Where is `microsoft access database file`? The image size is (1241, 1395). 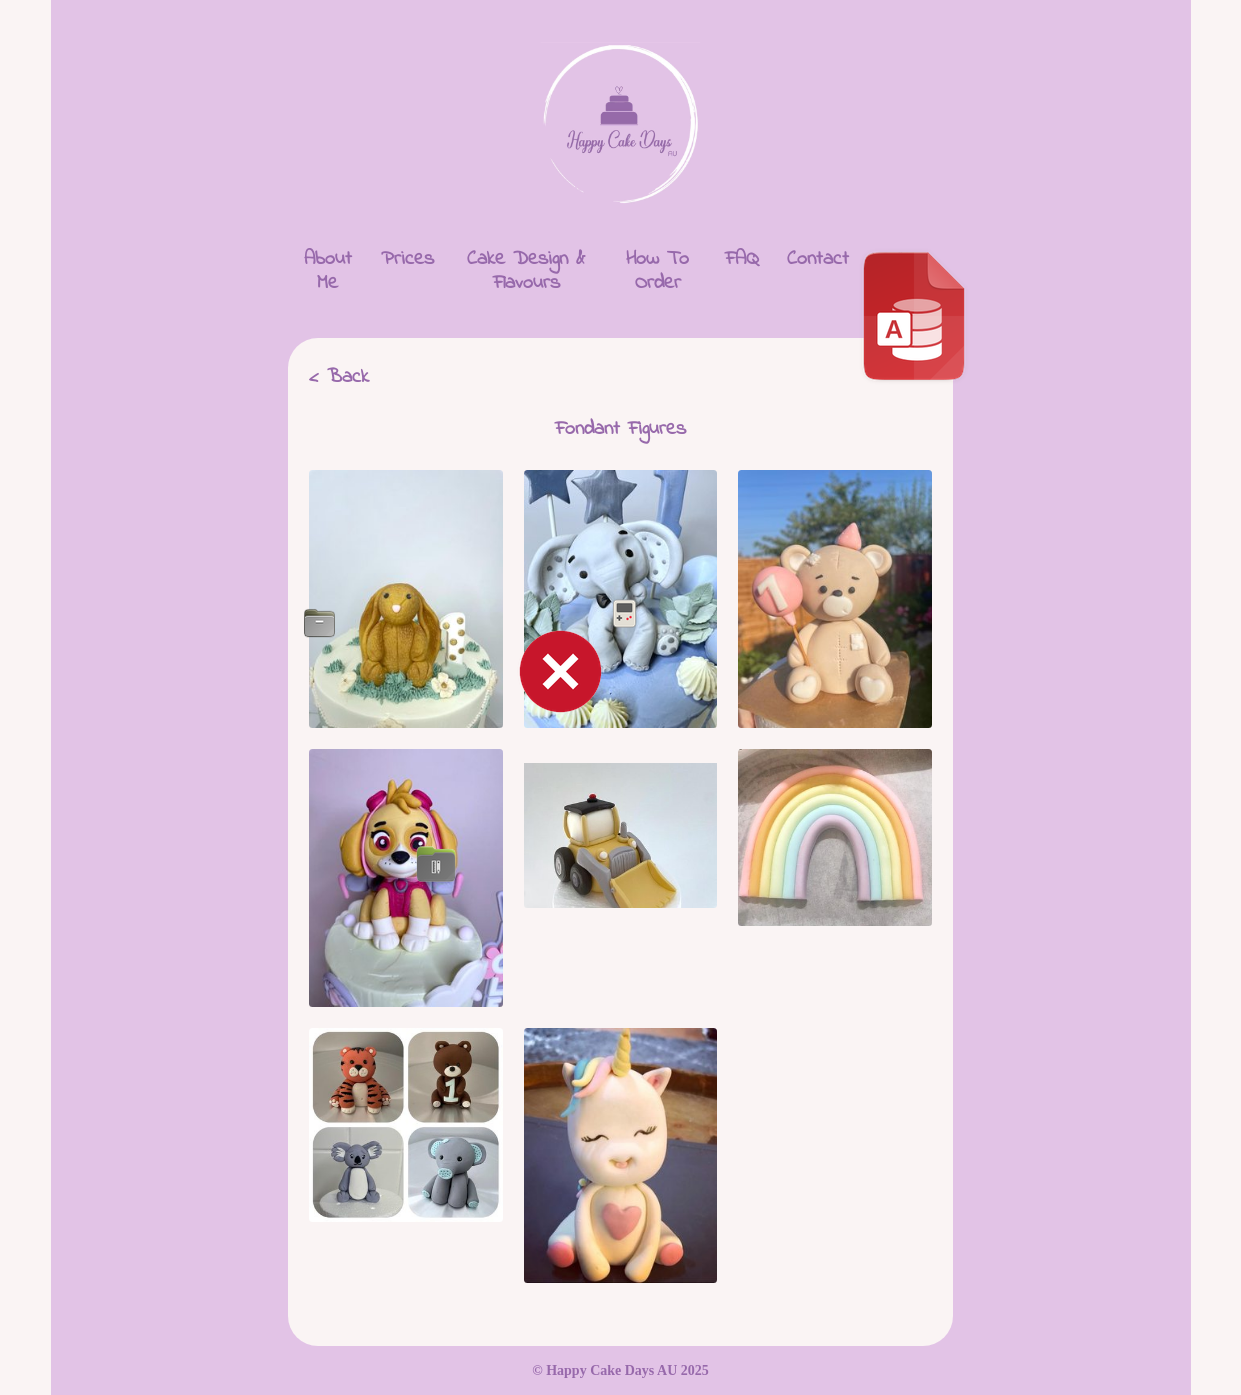 microsoft access database file is located at coordinates (914, 316).